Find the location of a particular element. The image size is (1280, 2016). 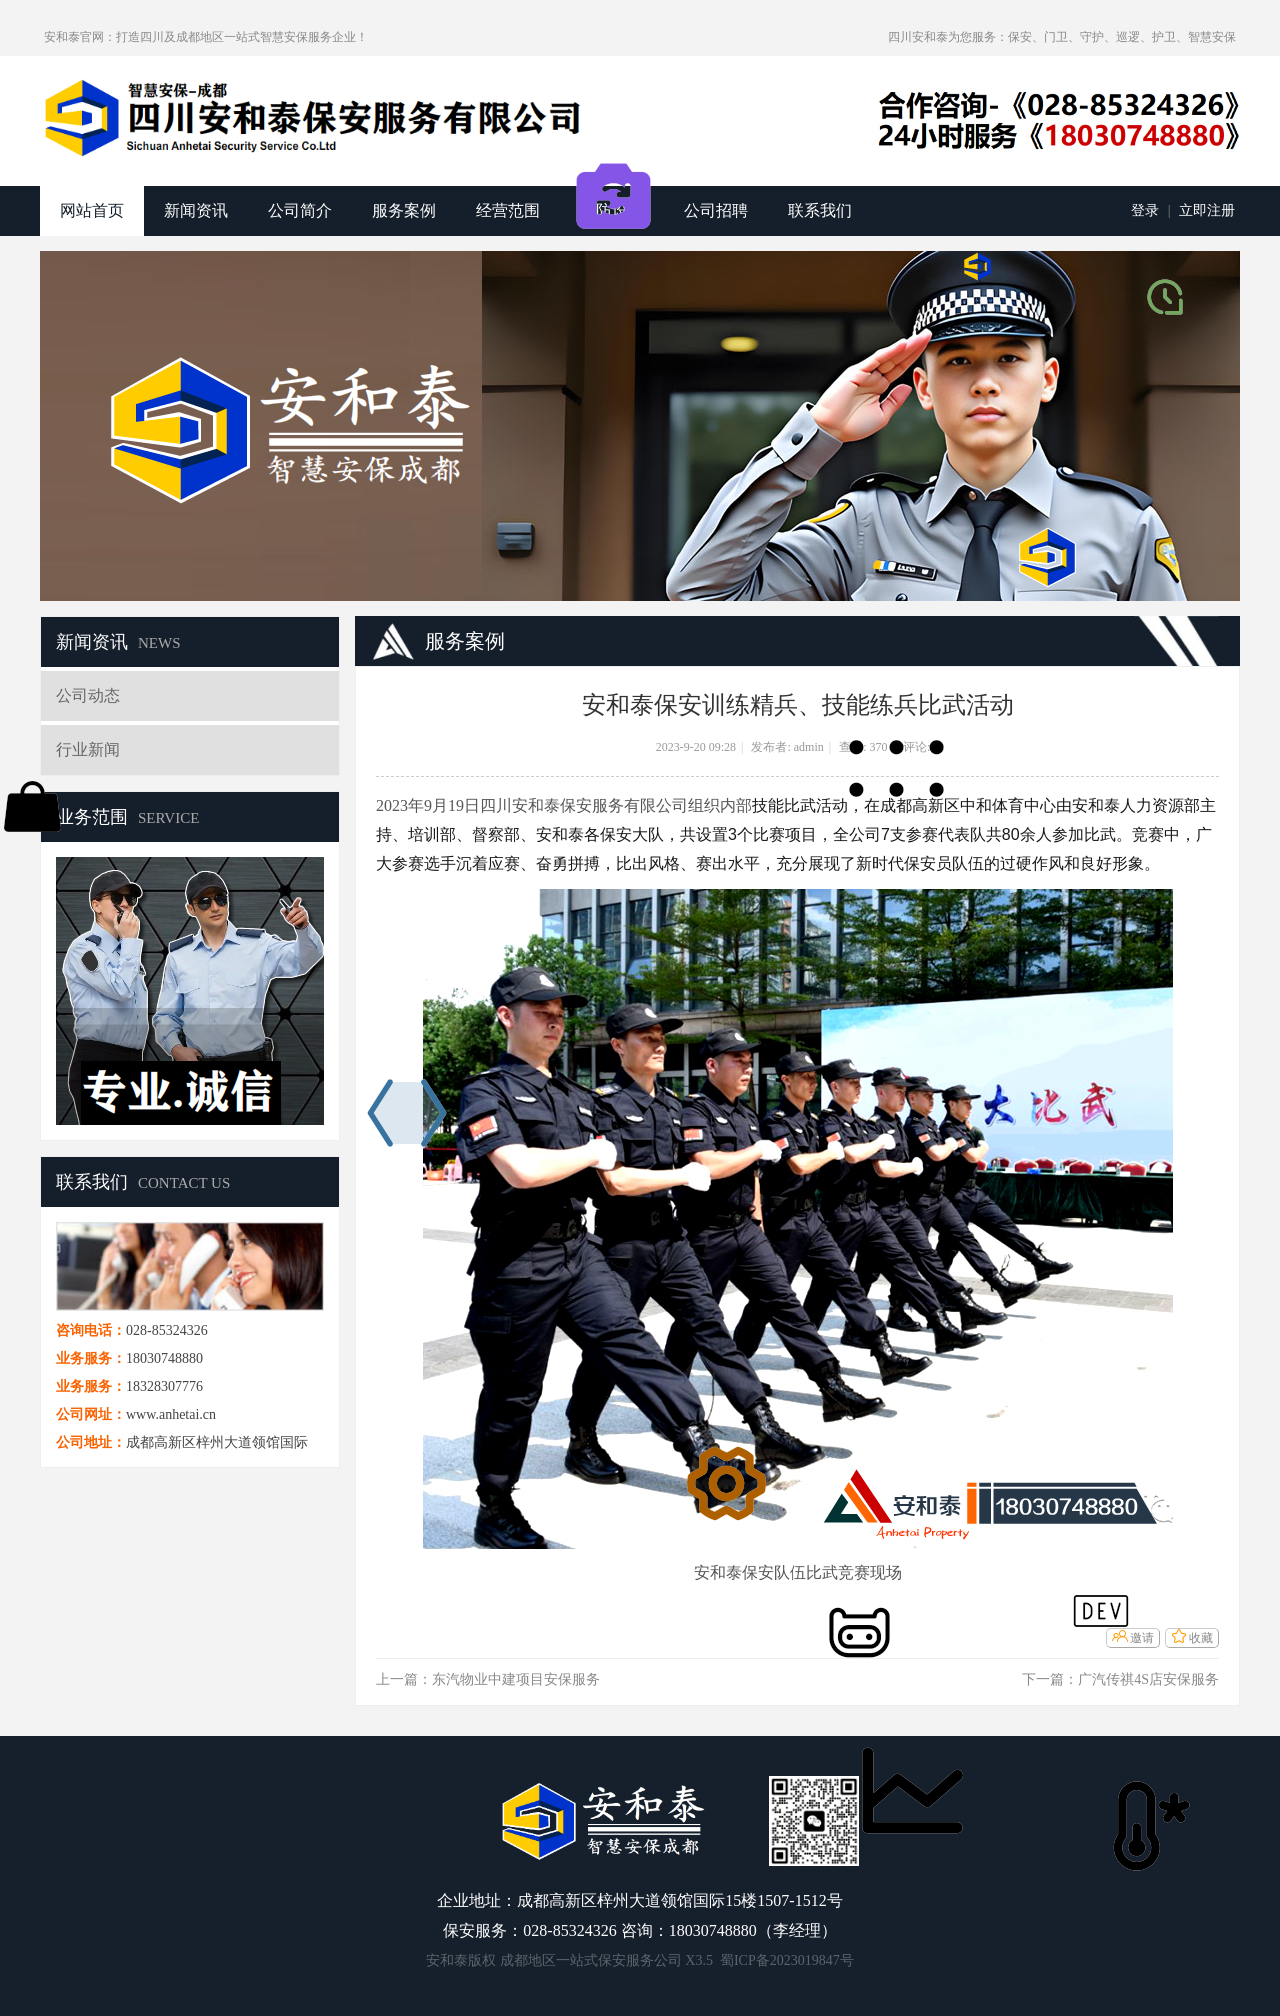

visit dev.to community profile is located at coordinates (1101, 1611).